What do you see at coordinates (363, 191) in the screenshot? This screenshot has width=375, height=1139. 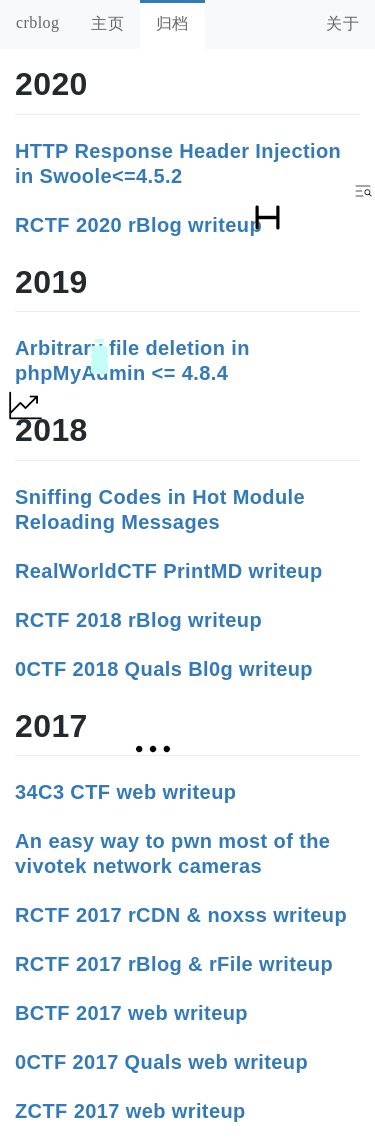 I see `search within a list or document` at bounding box center [363, 191].